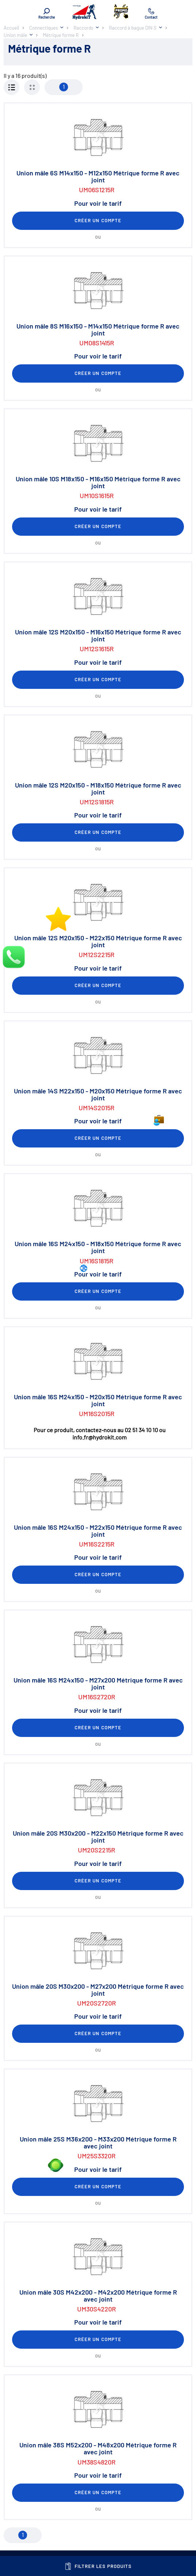  What do you see at coordinates (159, 1120) in the screenshot?
I see `access your work profile or business account` at bounding box center [159, 1120].